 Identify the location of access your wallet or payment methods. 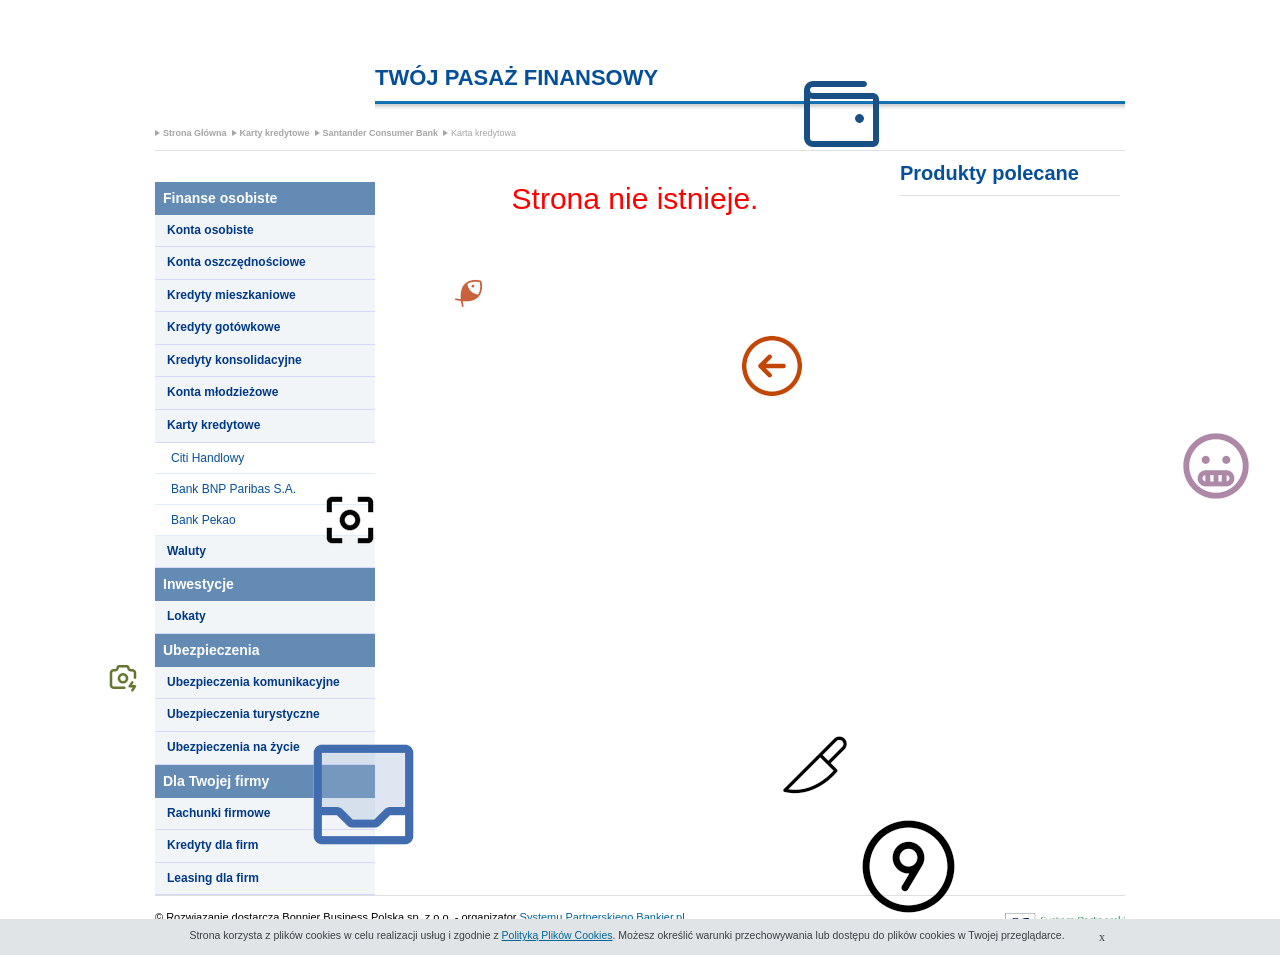
(840, 117).